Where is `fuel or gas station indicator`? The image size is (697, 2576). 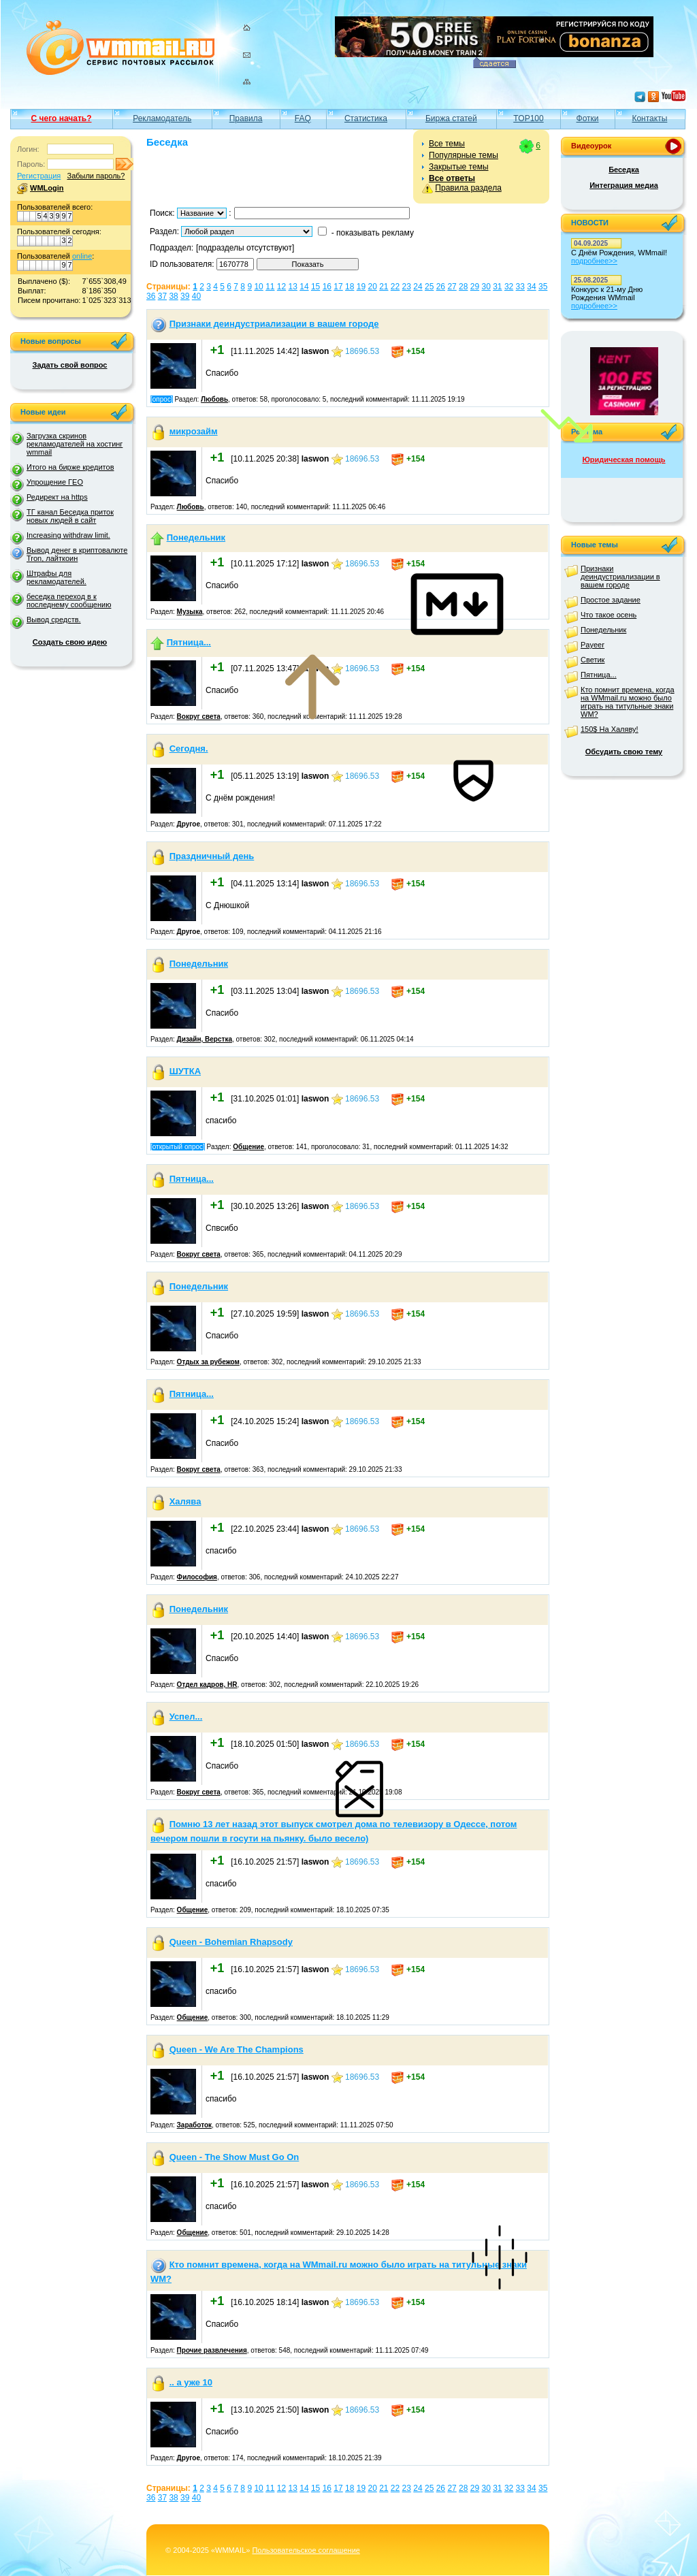
fuel or gas station indicator is located at coordinates (359, 1789).